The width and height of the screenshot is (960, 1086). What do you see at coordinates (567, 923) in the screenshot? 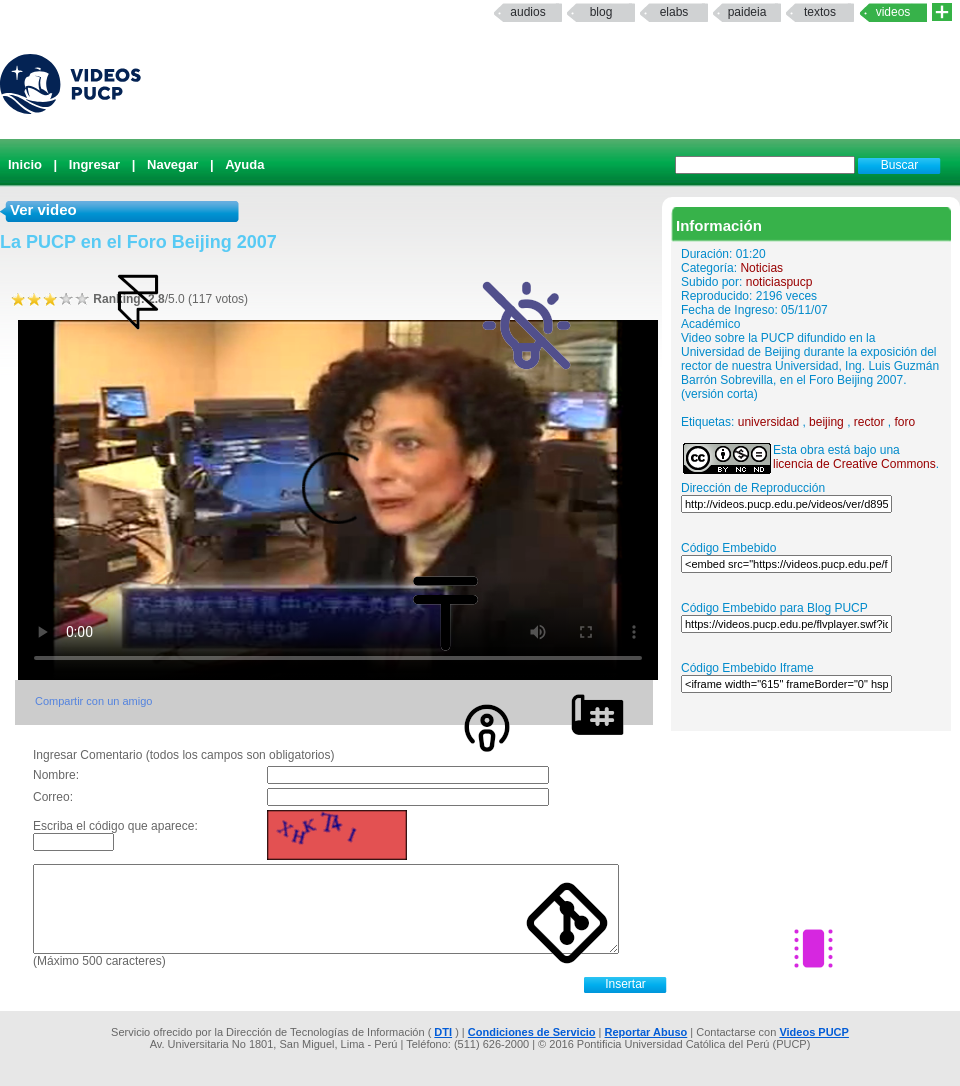
I see `access git repository settings` at bounding box center [567, 923].